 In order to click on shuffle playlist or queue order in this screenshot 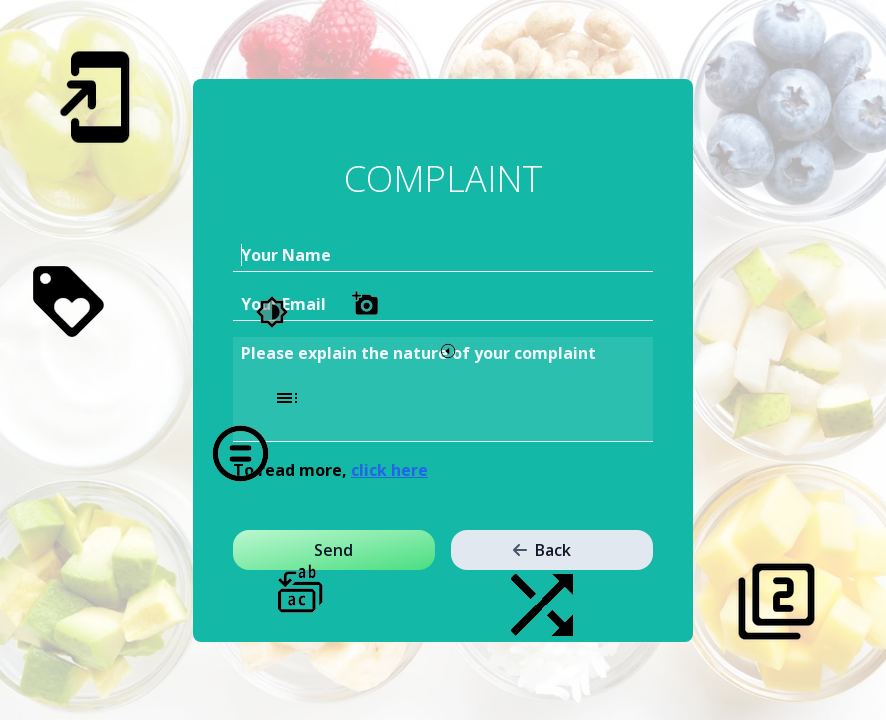, I will do `click(541, 604)`.